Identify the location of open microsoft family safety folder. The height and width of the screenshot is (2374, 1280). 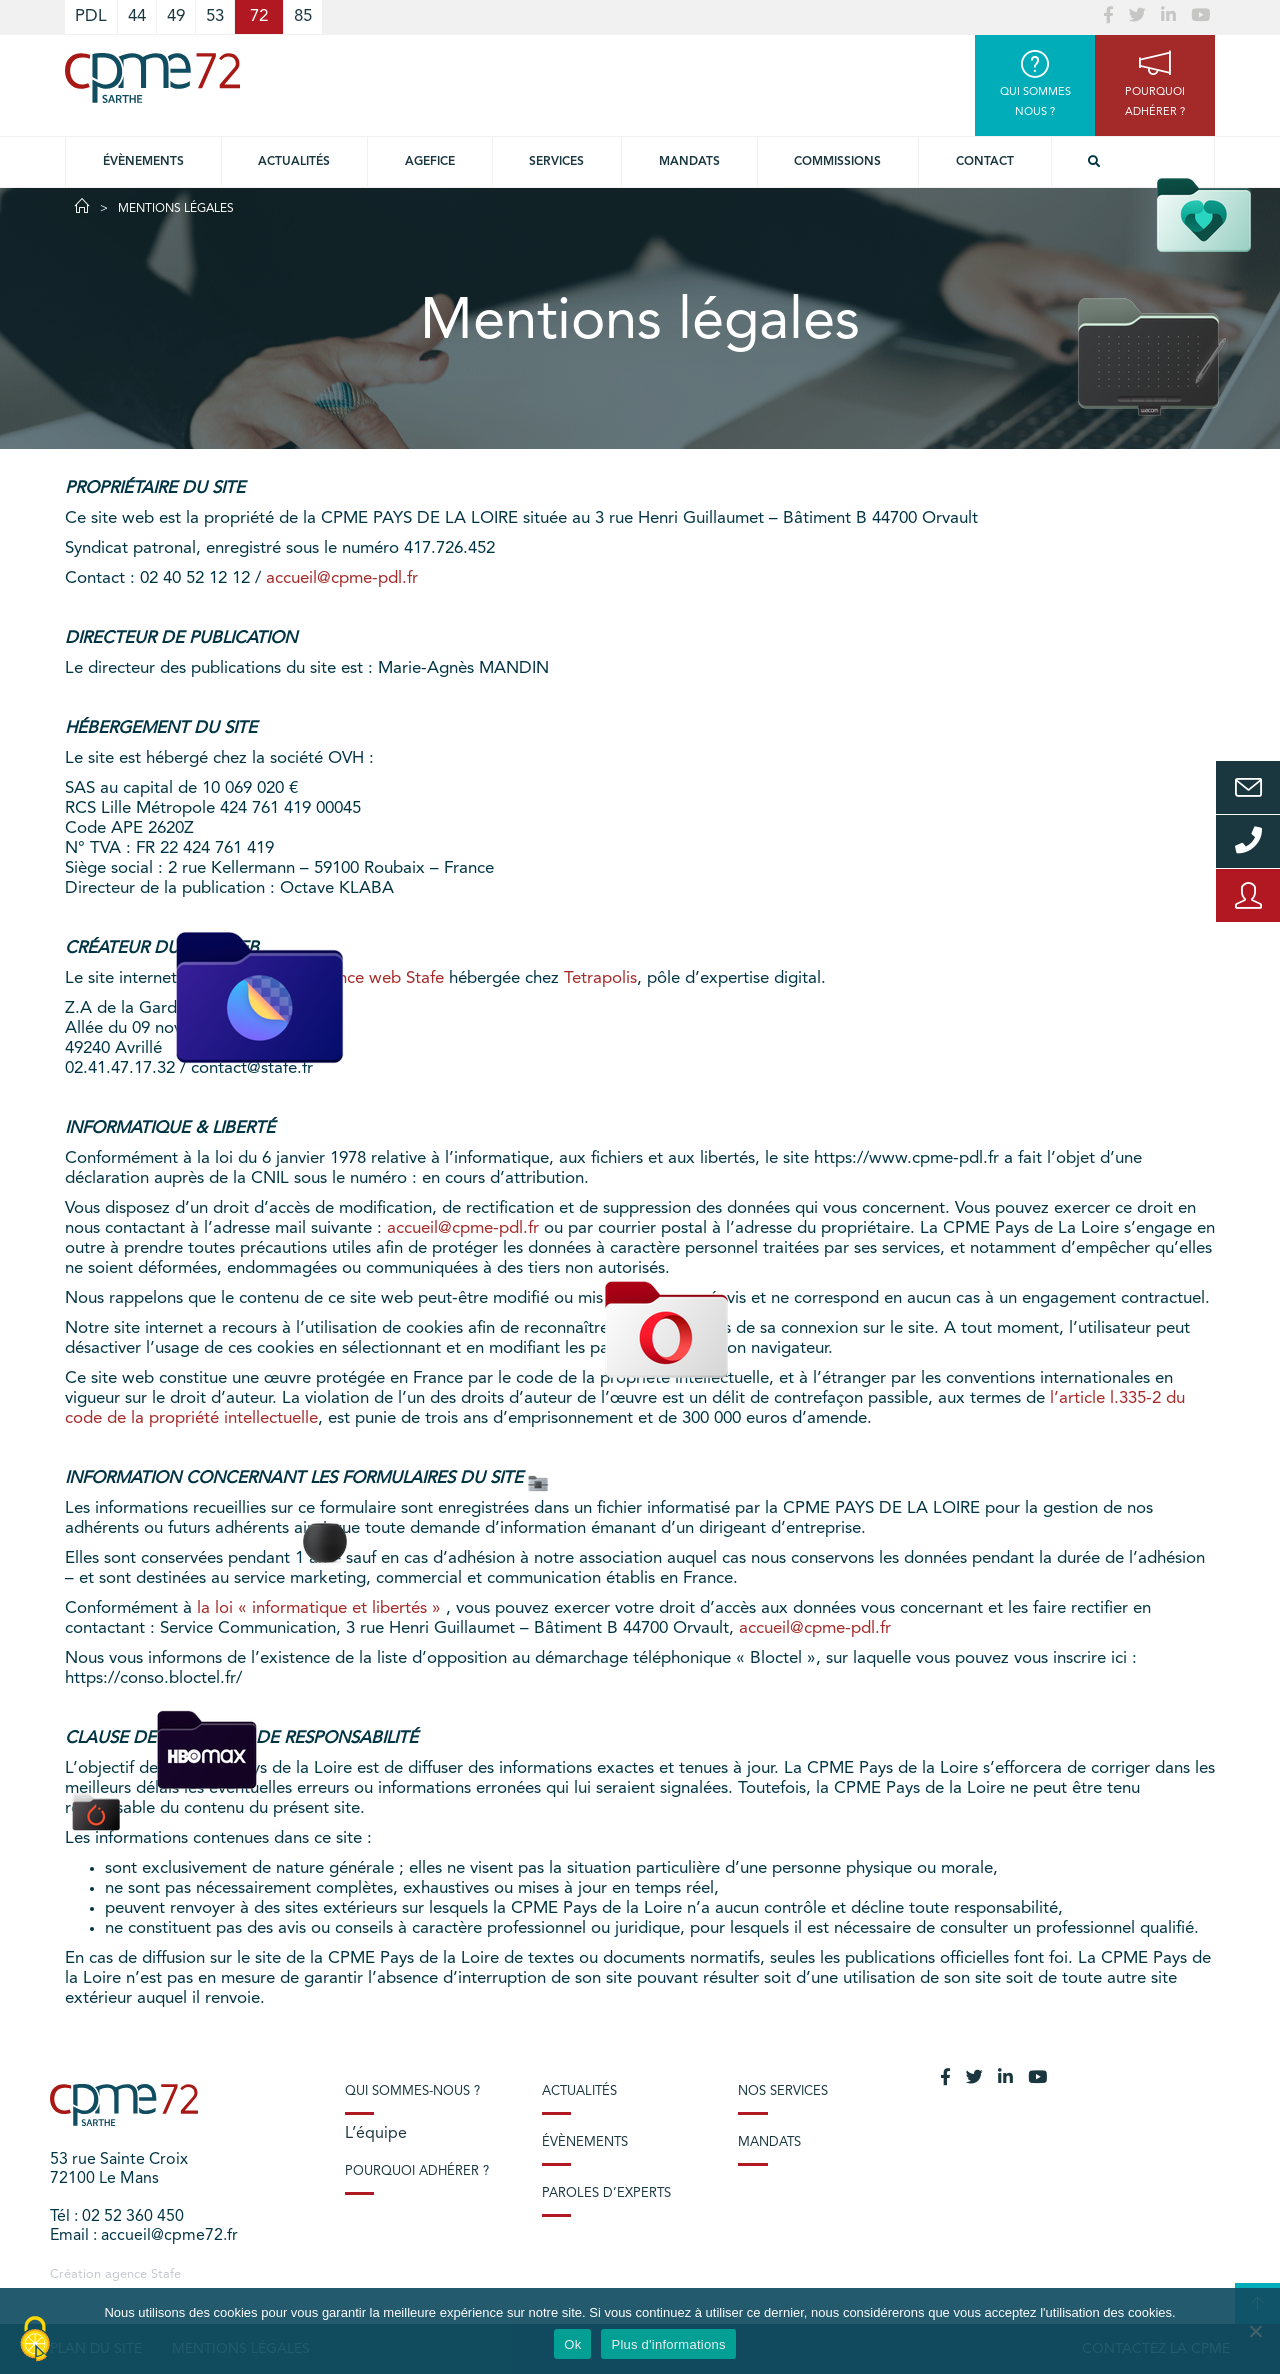
(1203, 217).